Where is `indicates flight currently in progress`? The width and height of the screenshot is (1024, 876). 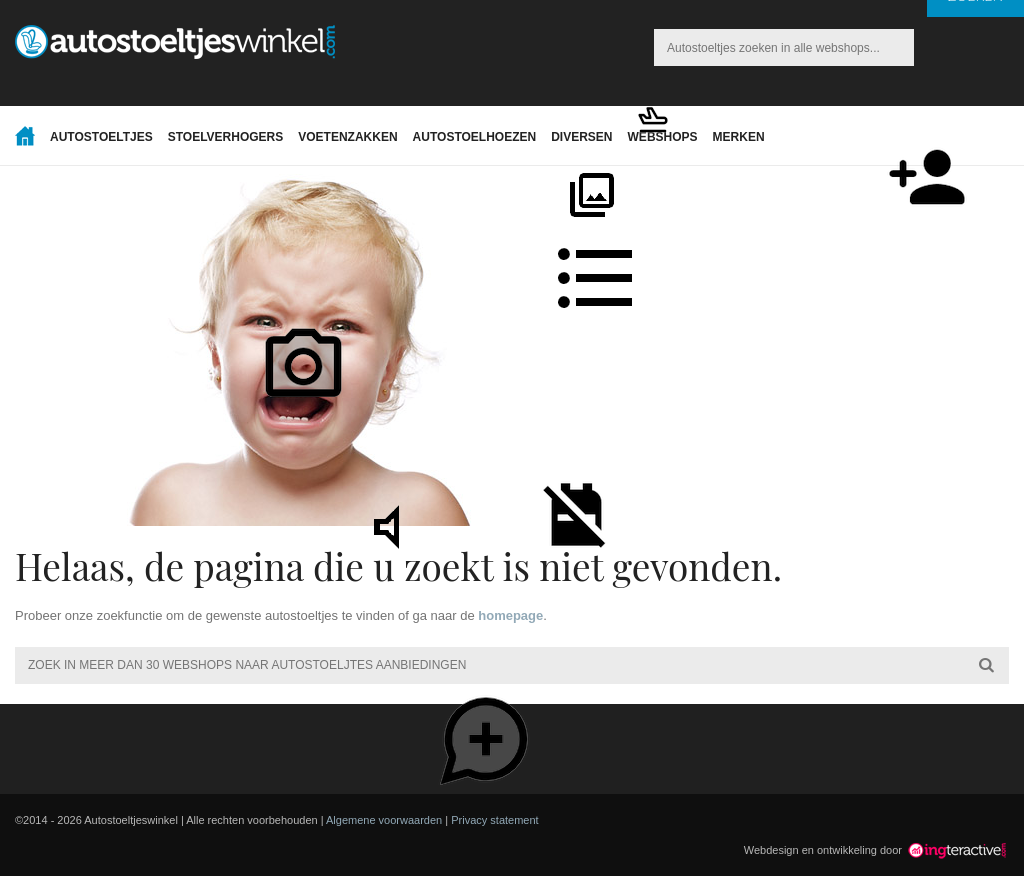 indicates flight currently in progress is located at coordinates (653, 119).